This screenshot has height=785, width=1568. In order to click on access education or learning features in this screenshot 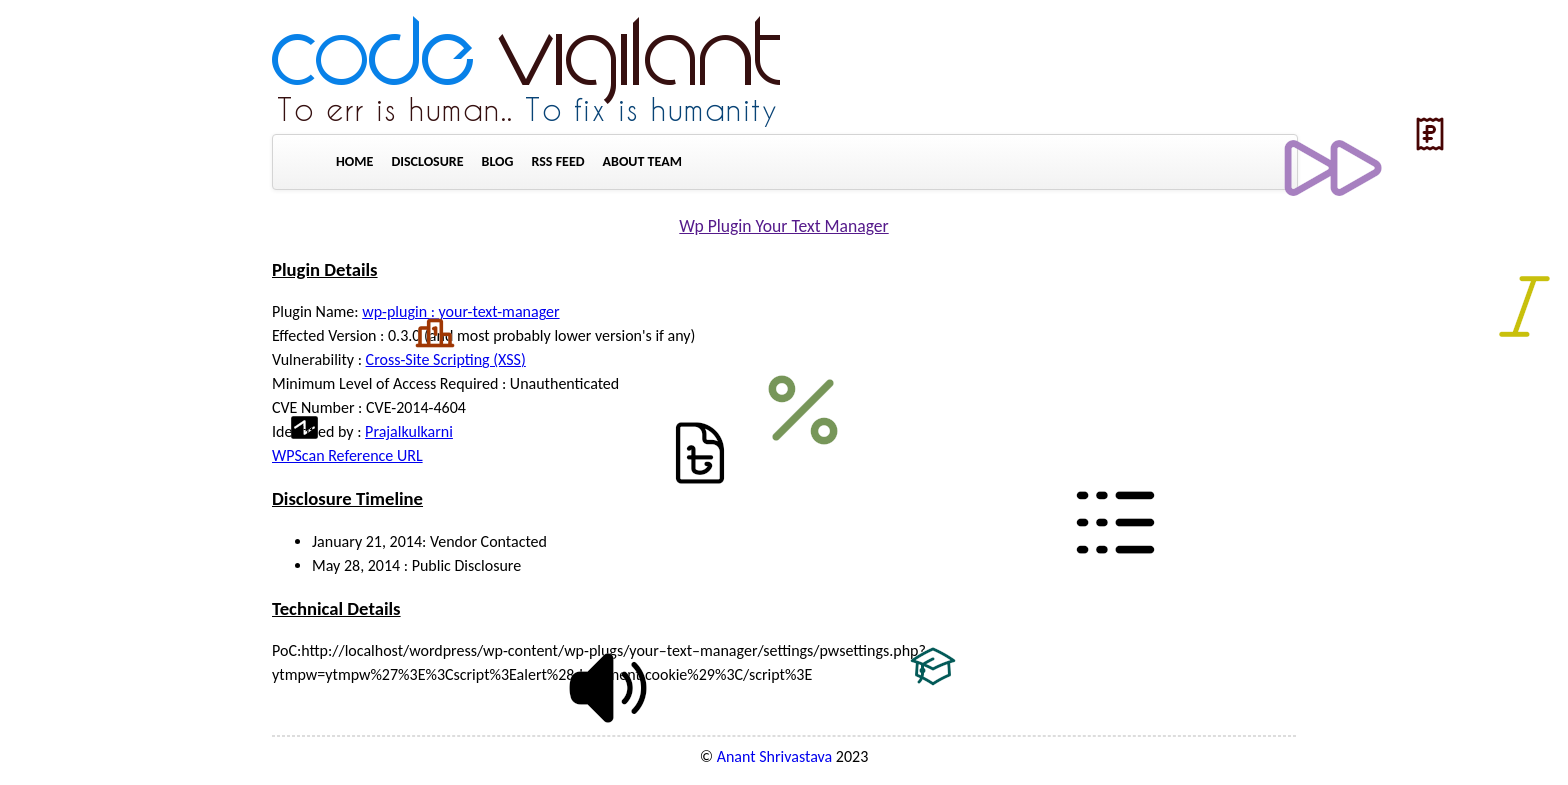, I will do `click(933, 666)`.